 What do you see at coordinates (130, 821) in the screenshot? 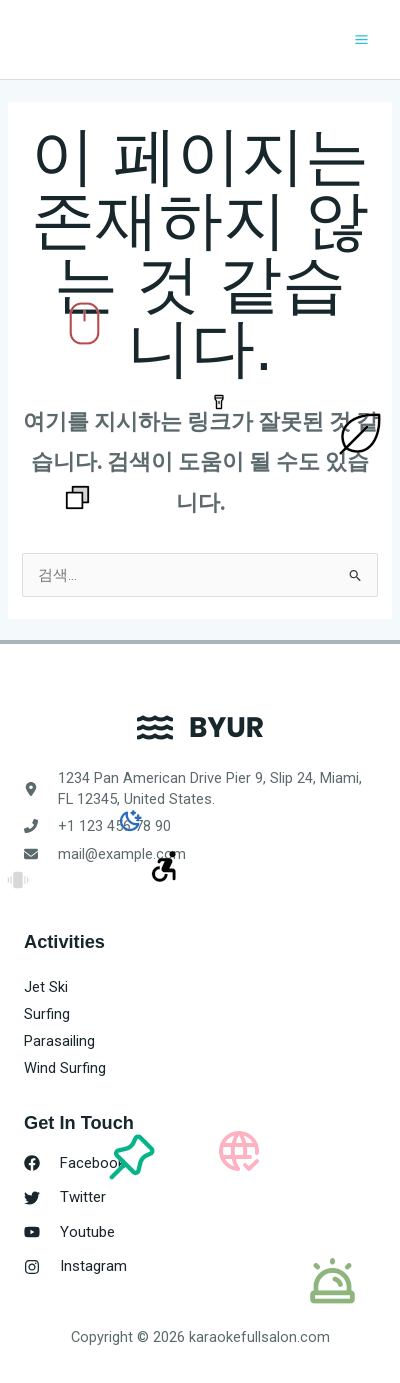
I see `enable dark mode or night theme` at bounding box center [130, 821].